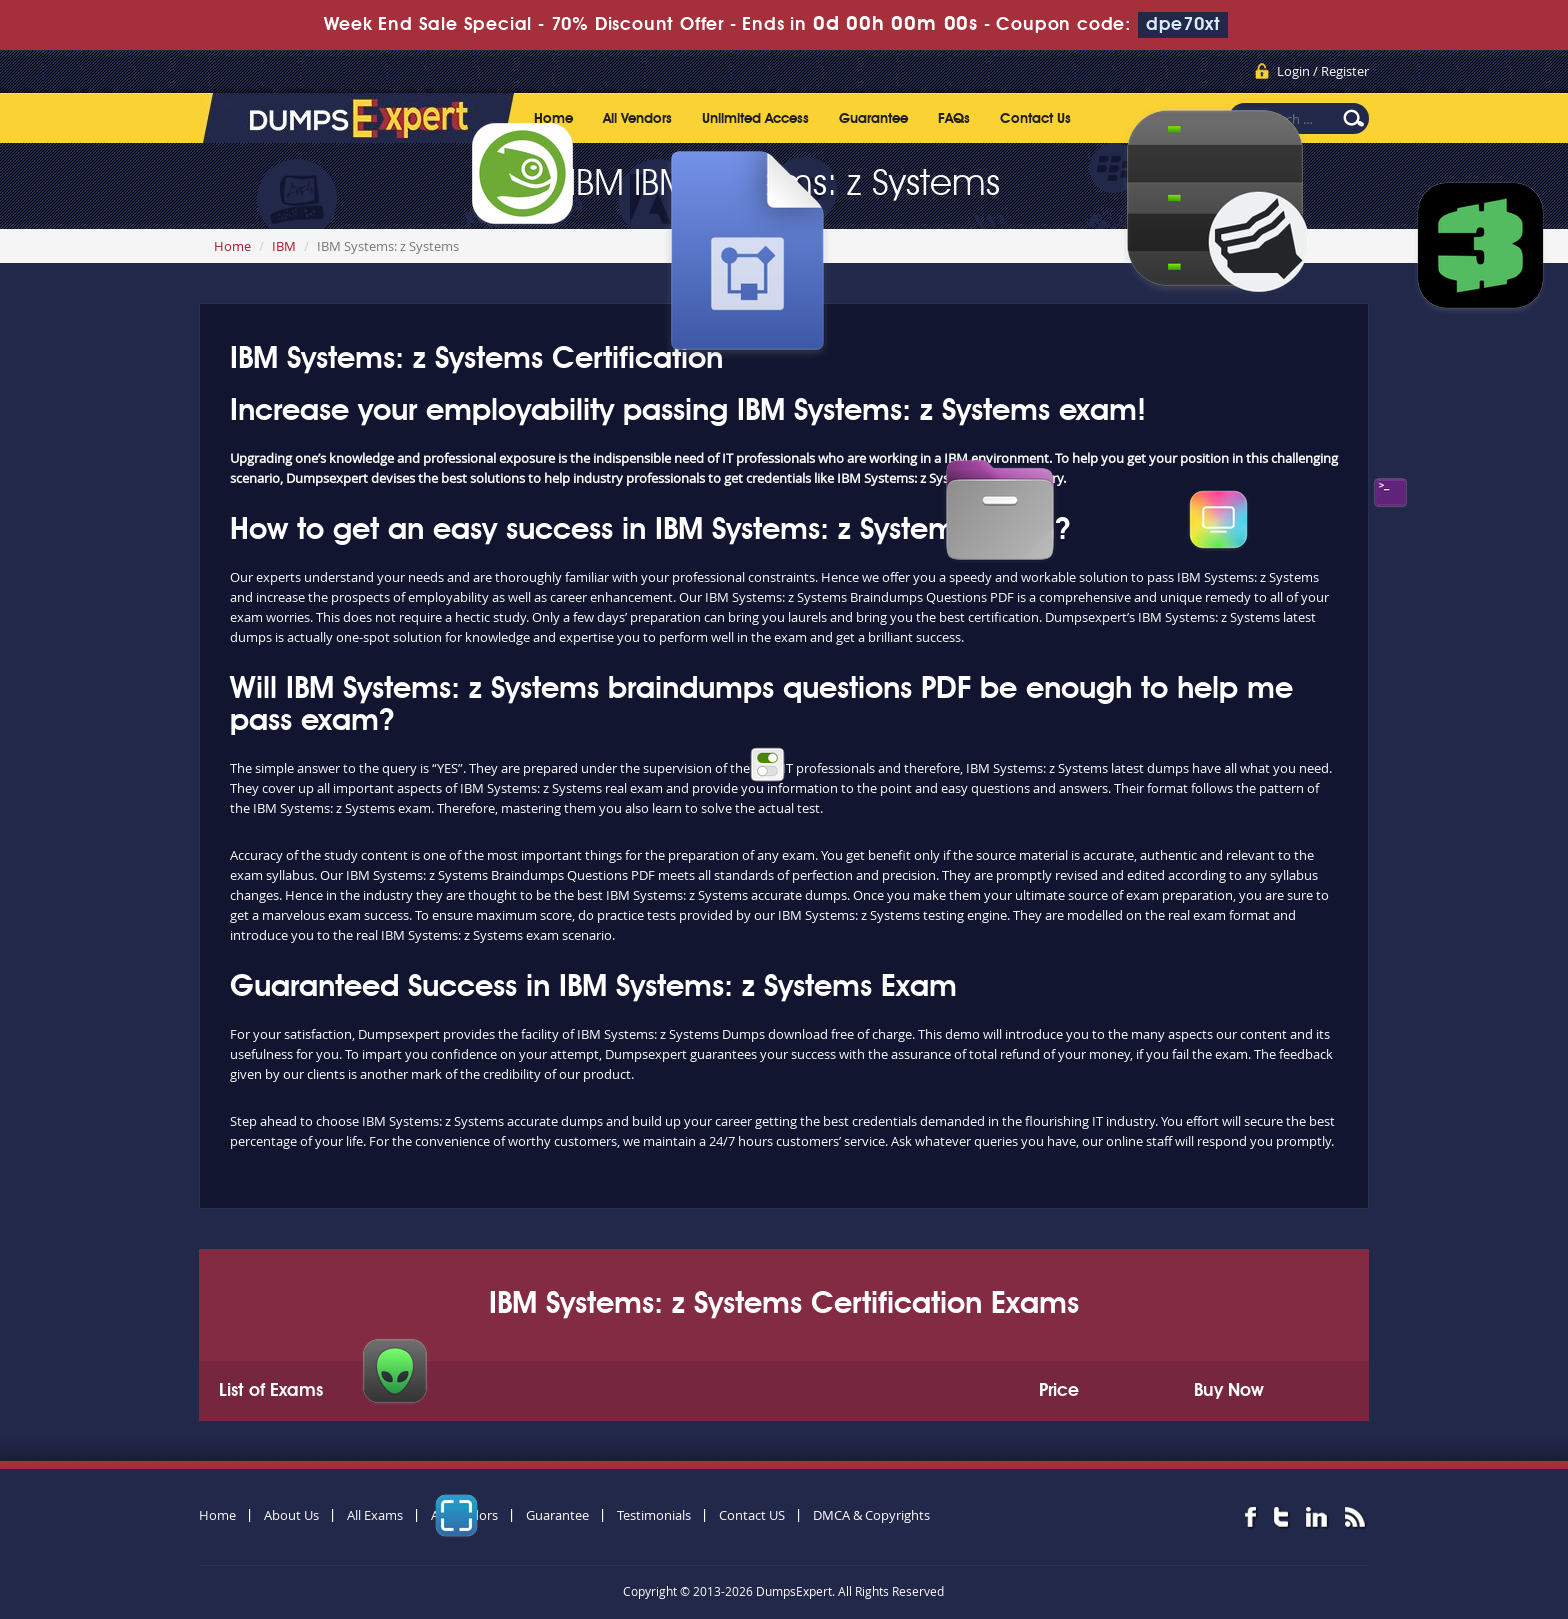  I want to click on launch payday 3 game, so click(1480, 245).